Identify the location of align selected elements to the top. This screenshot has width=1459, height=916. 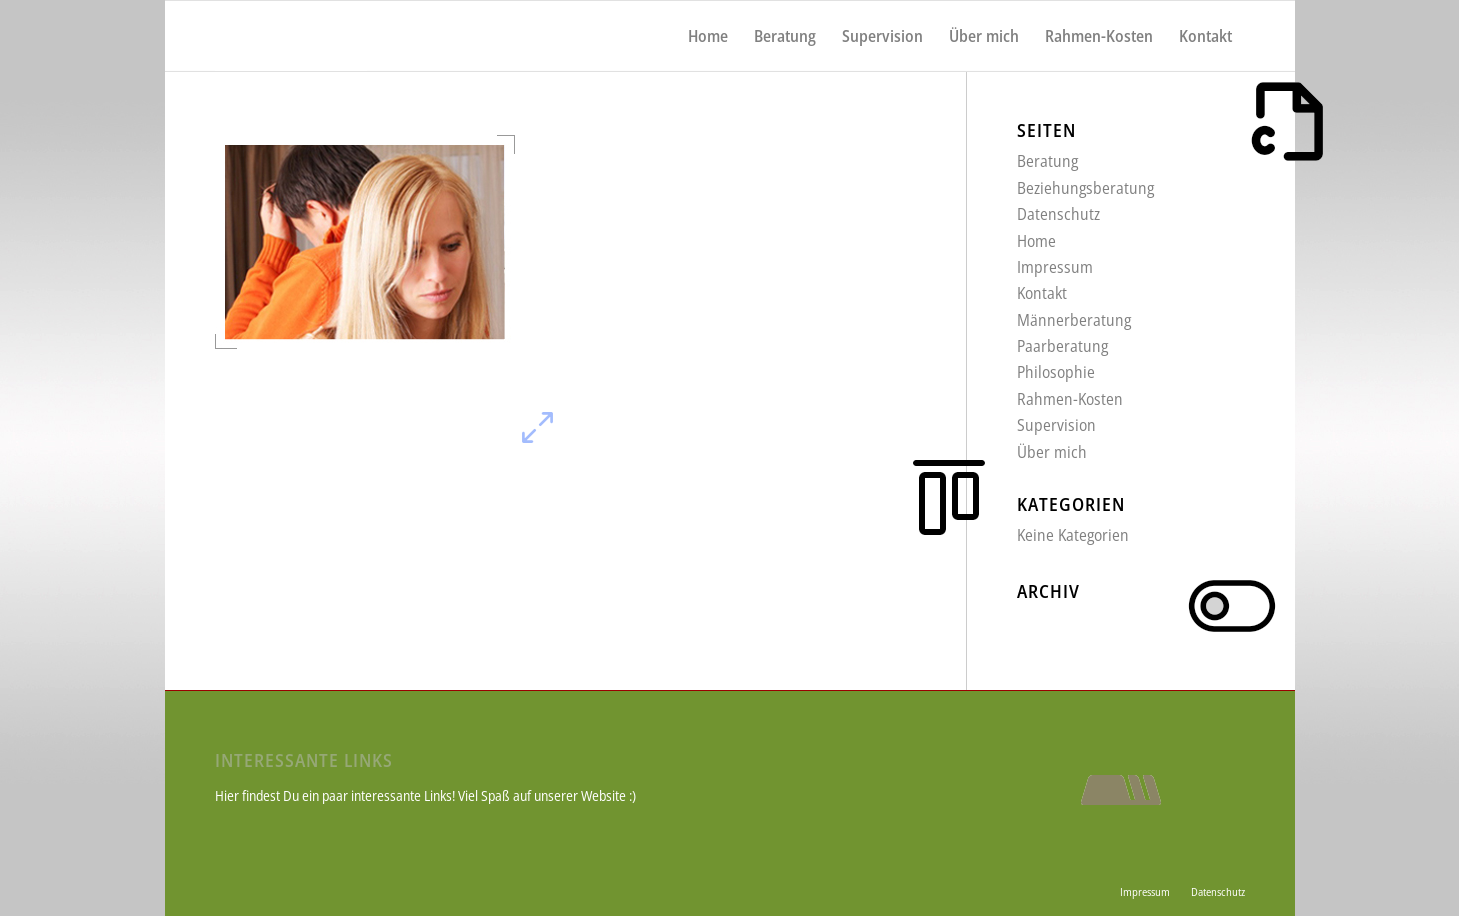
(949, 496).